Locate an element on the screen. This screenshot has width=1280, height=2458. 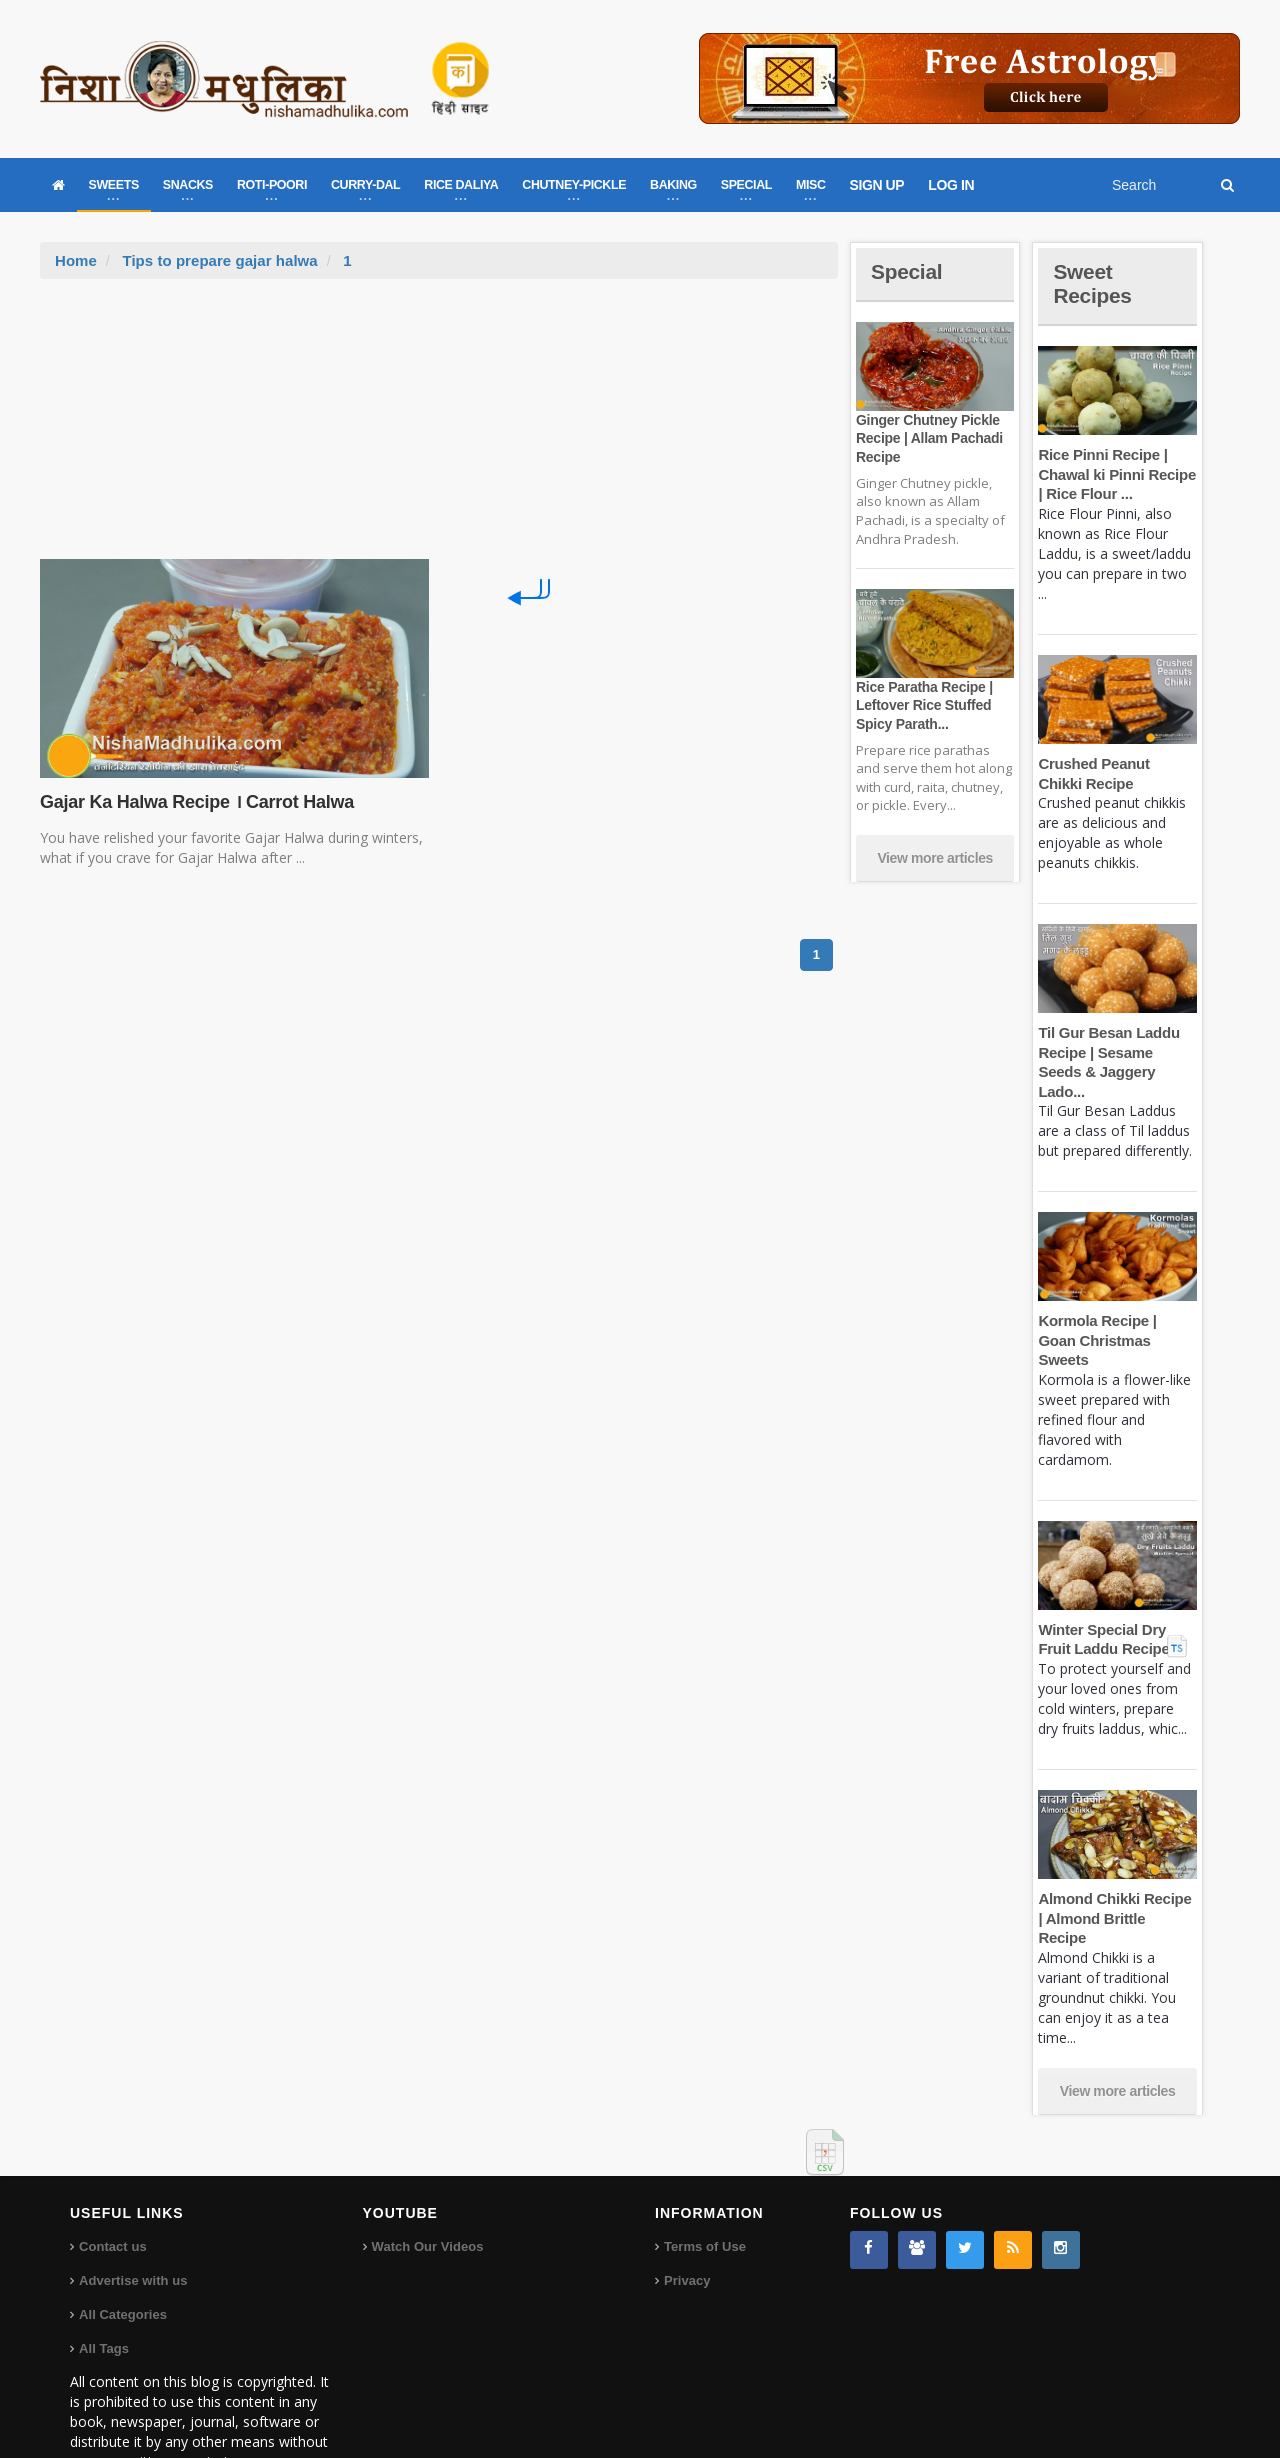
compressed or archived file type indicator is located at coordinates (1165, 64).